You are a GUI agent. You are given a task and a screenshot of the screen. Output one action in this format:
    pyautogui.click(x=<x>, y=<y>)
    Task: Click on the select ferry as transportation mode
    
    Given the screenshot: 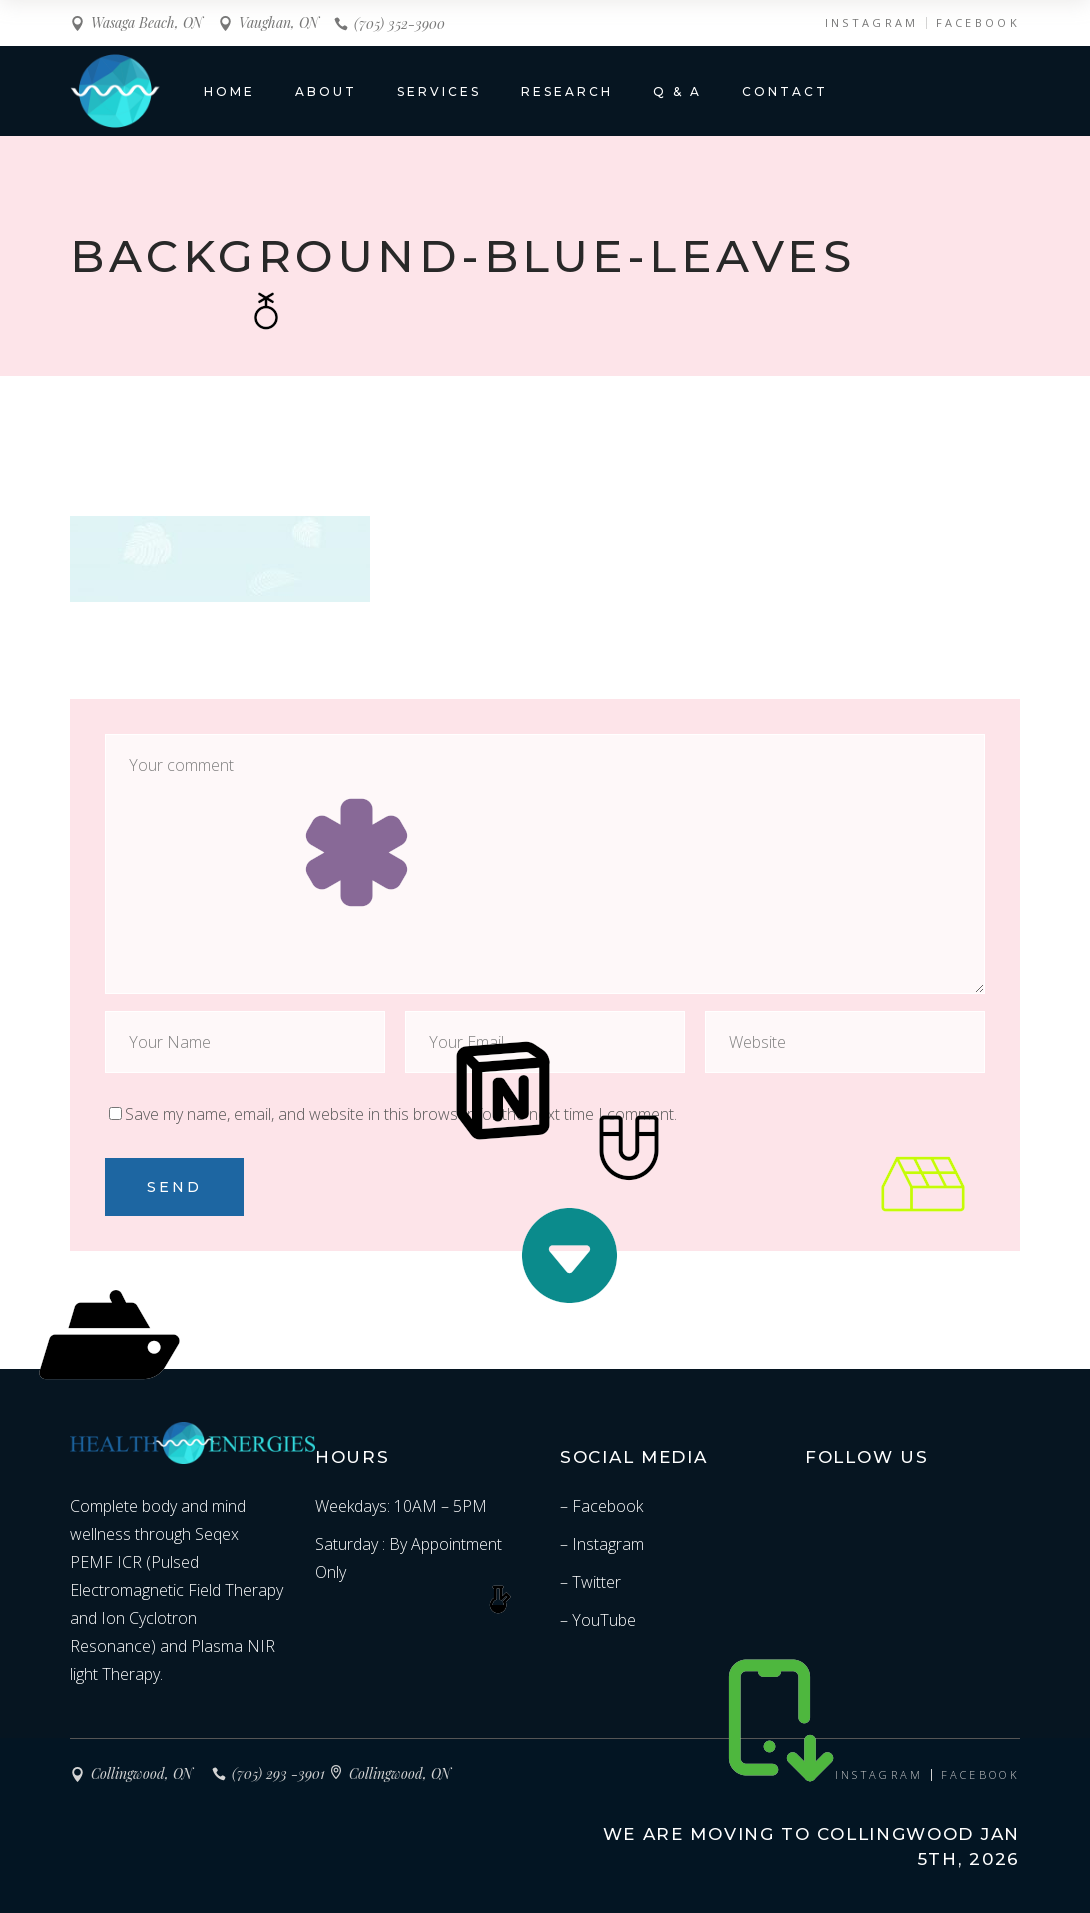 What is the action you would take?
    pyautogui.click(x=109, y=1334)
    